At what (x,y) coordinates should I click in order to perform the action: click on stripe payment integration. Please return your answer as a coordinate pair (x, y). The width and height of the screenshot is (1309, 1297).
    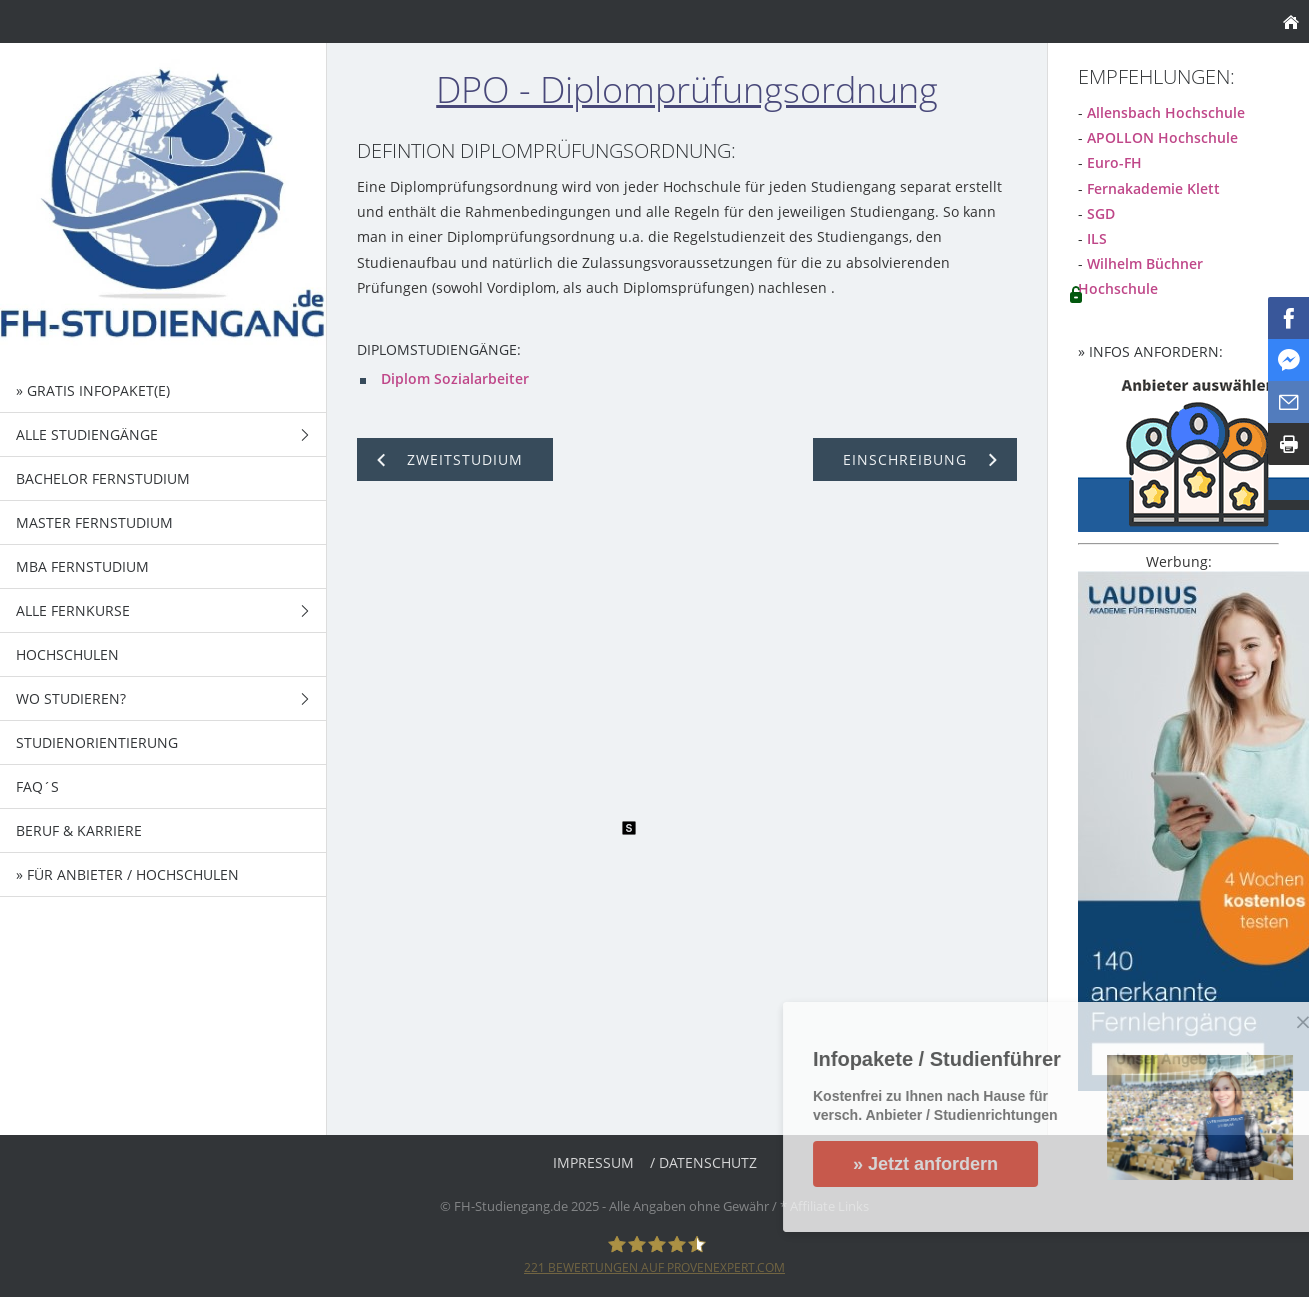
    Looking at the image, I should click on (629, 828).